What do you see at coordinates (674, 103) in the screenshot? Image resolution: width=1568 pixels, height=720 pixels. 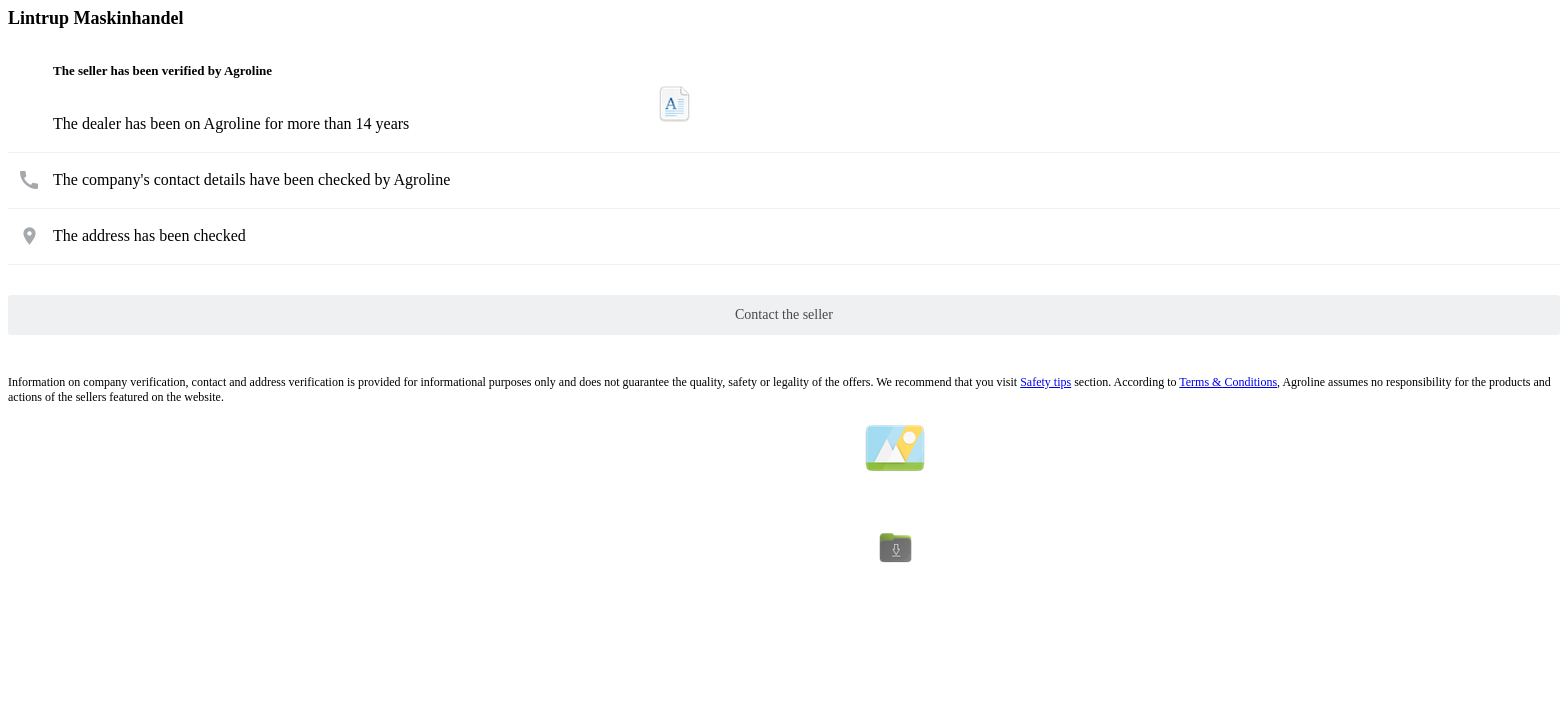 I see `open a word processing document` at bounding box center [674, 103].